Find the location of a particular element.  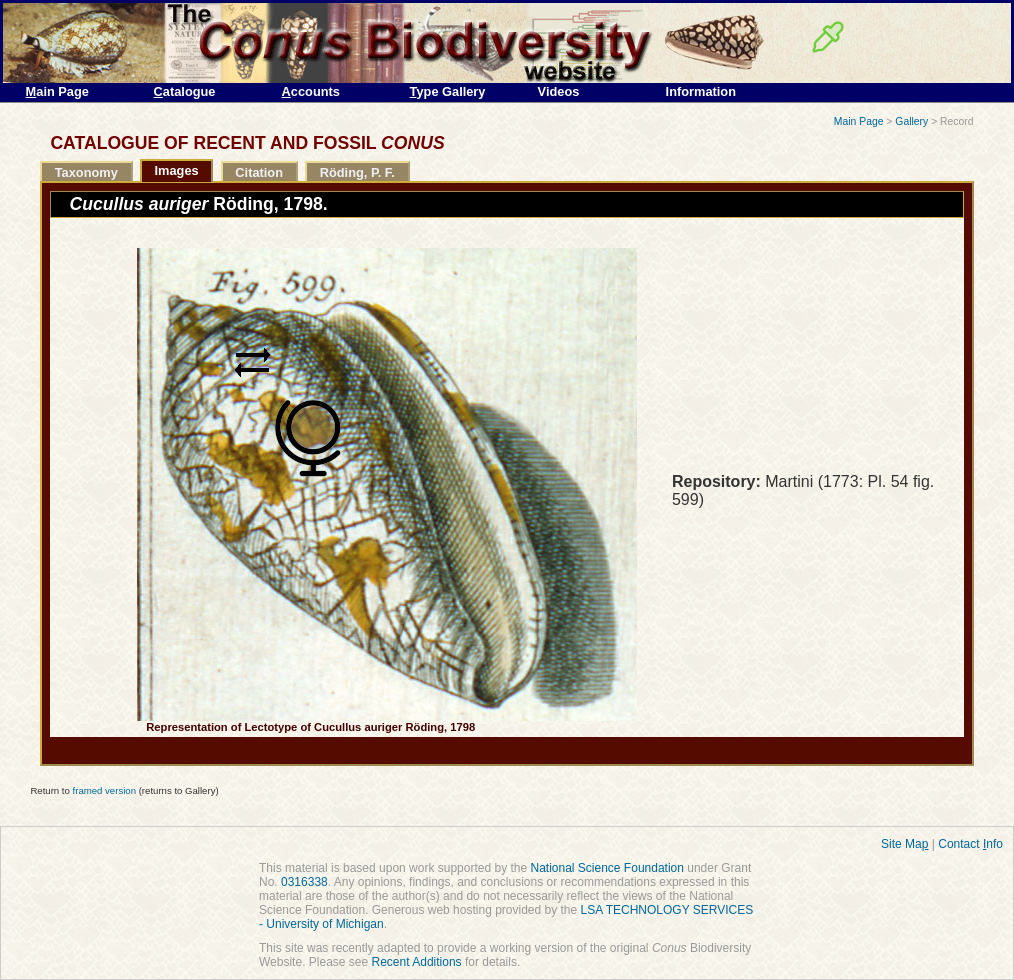

sync data between devices or accounts is located at coordinates (252, 362).